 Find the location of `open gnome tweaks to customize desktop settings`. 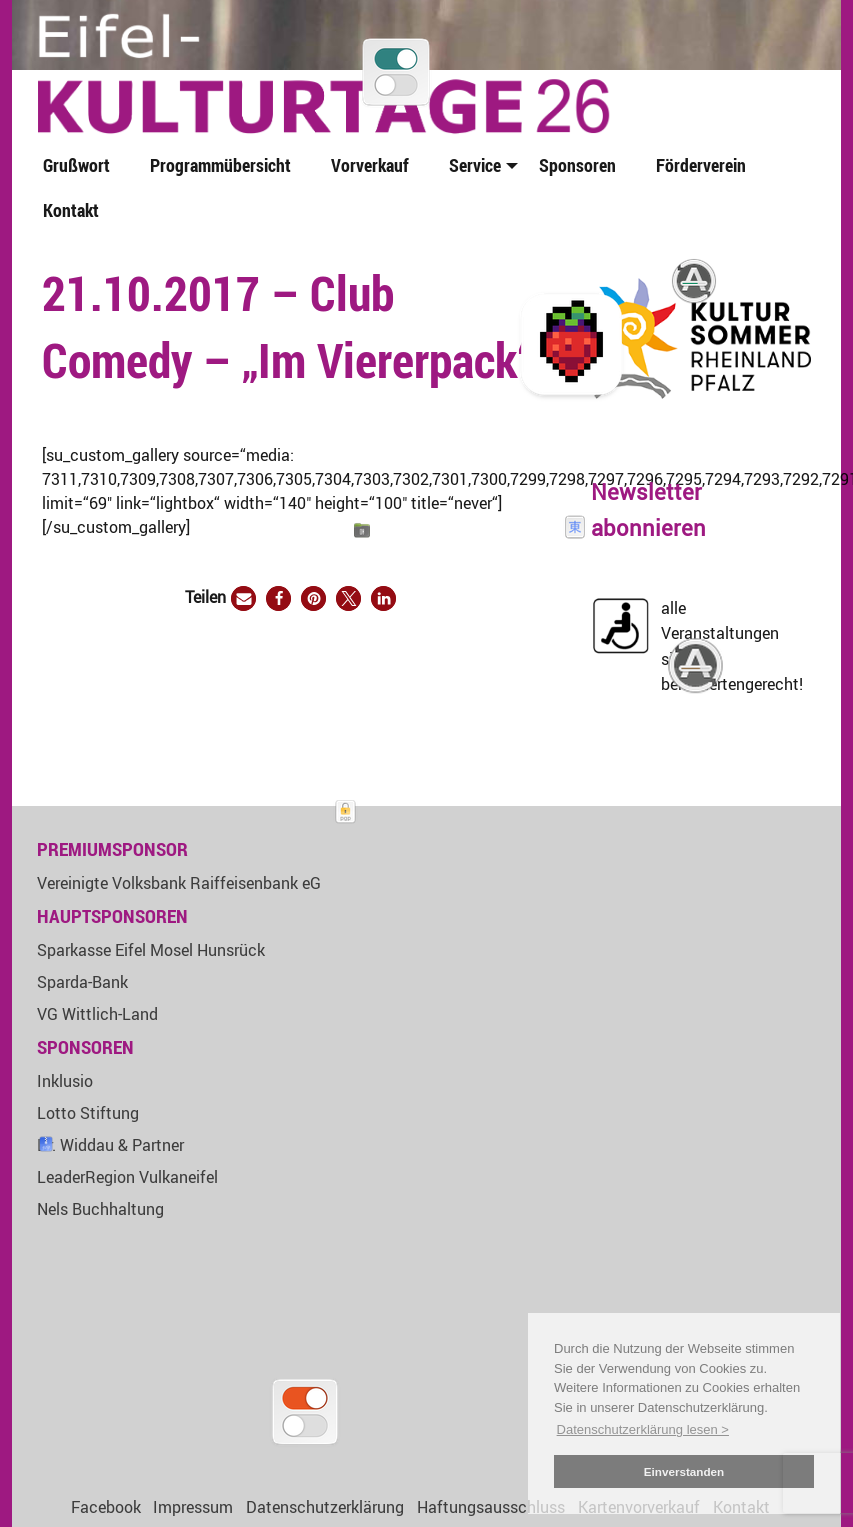

open gnome tweaks to customize desktop settings is located at coordinates (396, 72).